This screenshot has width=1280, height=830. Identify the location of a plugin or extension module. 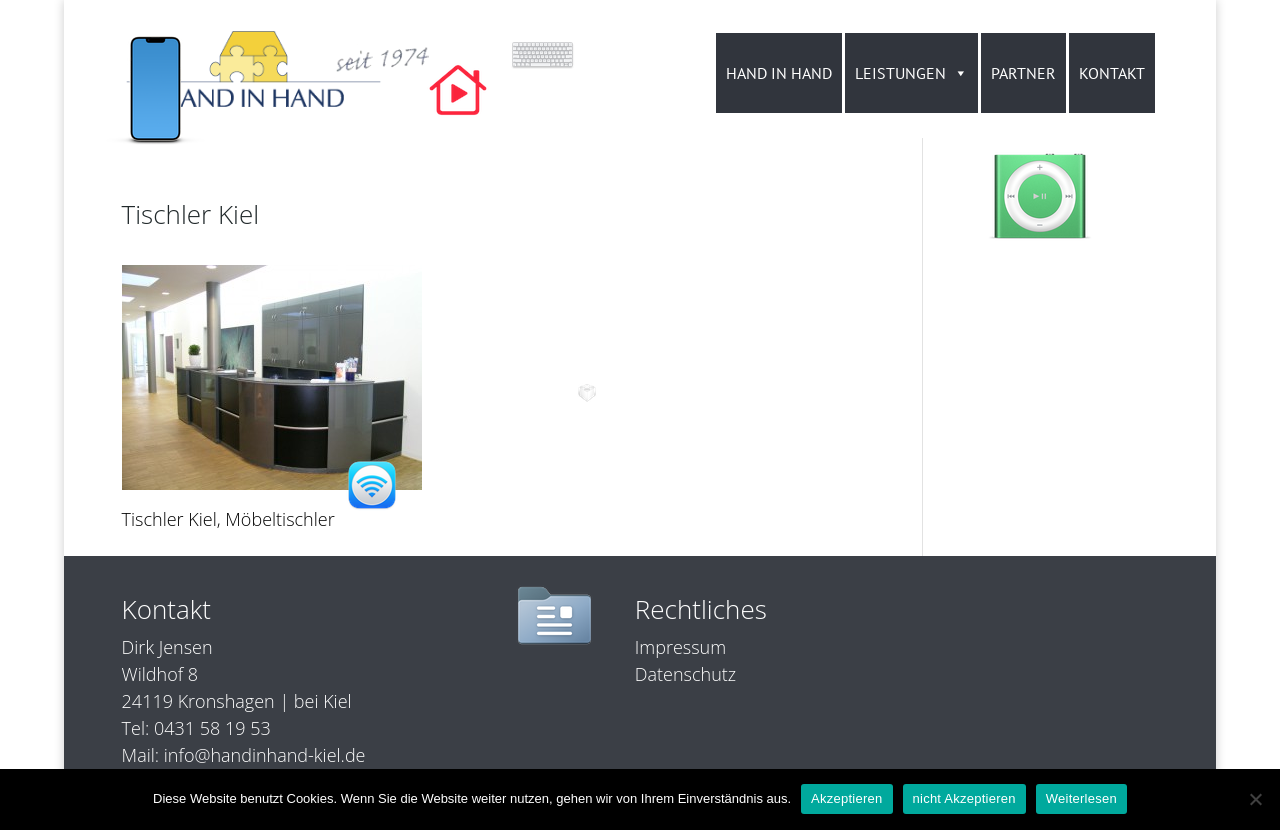
(587, 393).